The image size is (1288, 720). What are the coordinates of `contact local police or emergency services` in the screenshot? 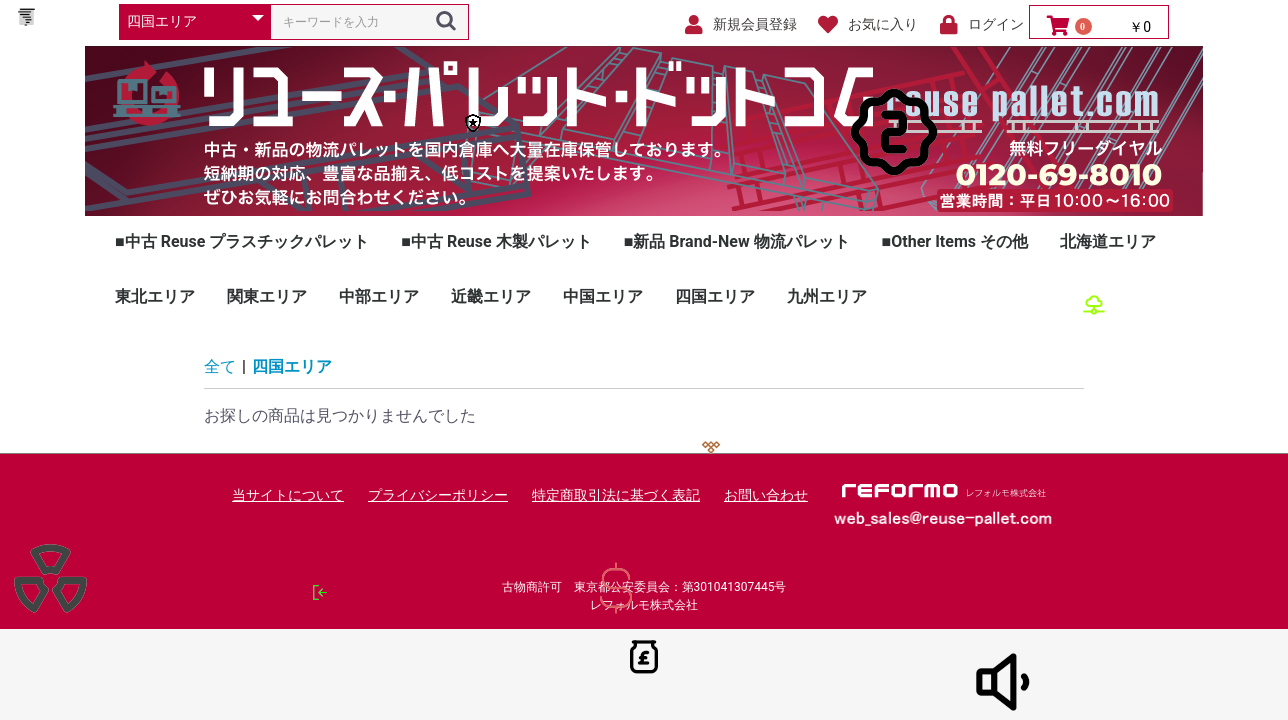 It's located at (473, 123).